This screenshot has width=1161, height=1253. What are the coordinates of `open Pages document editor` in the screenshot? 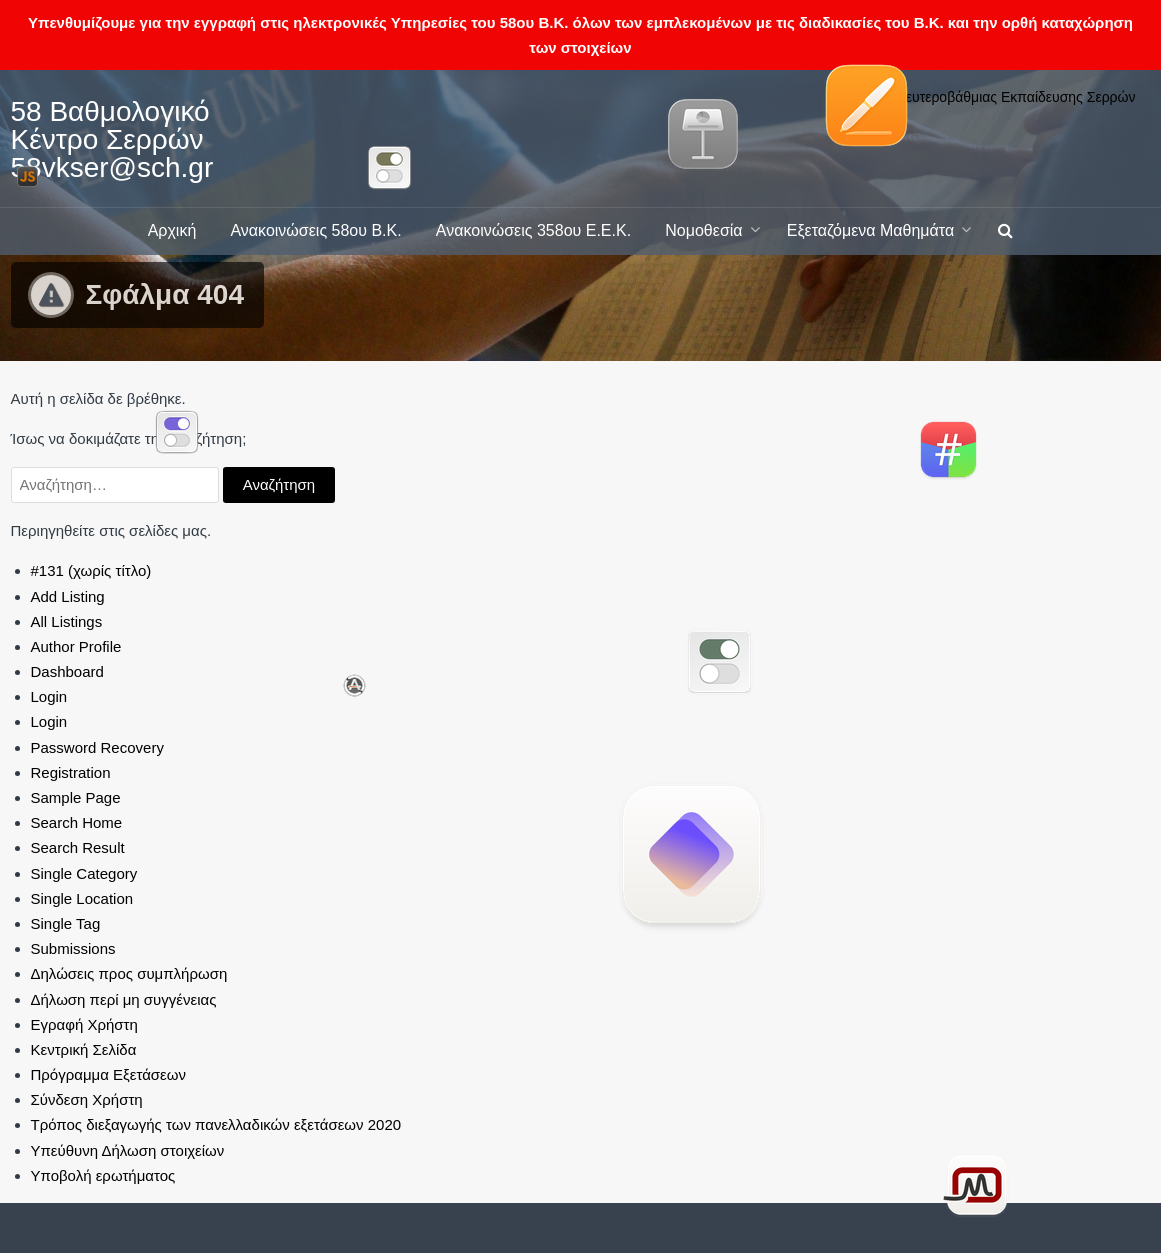 It's located at (866, 105).